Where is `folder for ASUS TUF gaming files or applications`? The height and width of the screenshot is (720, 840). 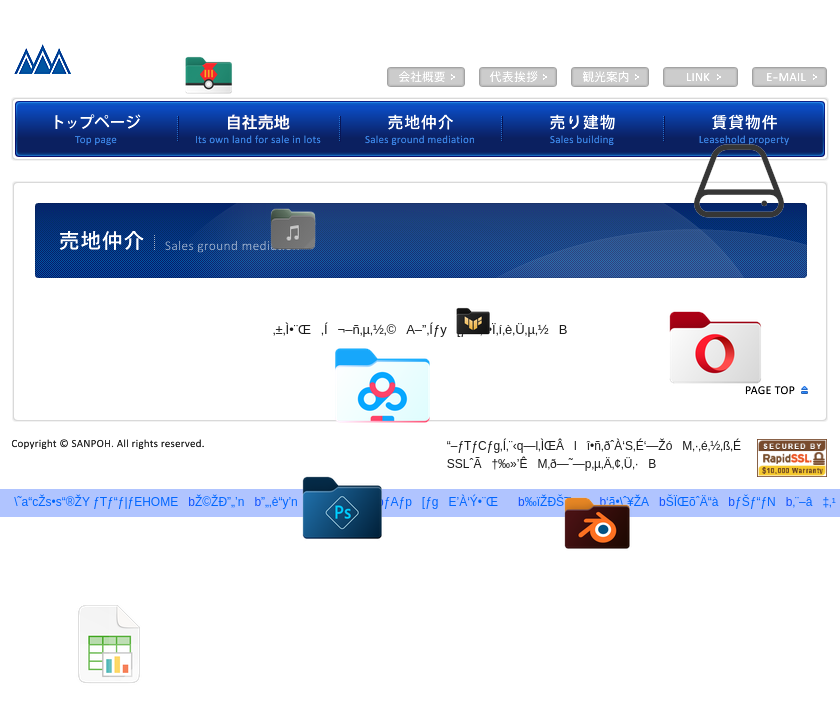 folder for ASUS TUF gaming files or applications is located at coordinates (473, 322).